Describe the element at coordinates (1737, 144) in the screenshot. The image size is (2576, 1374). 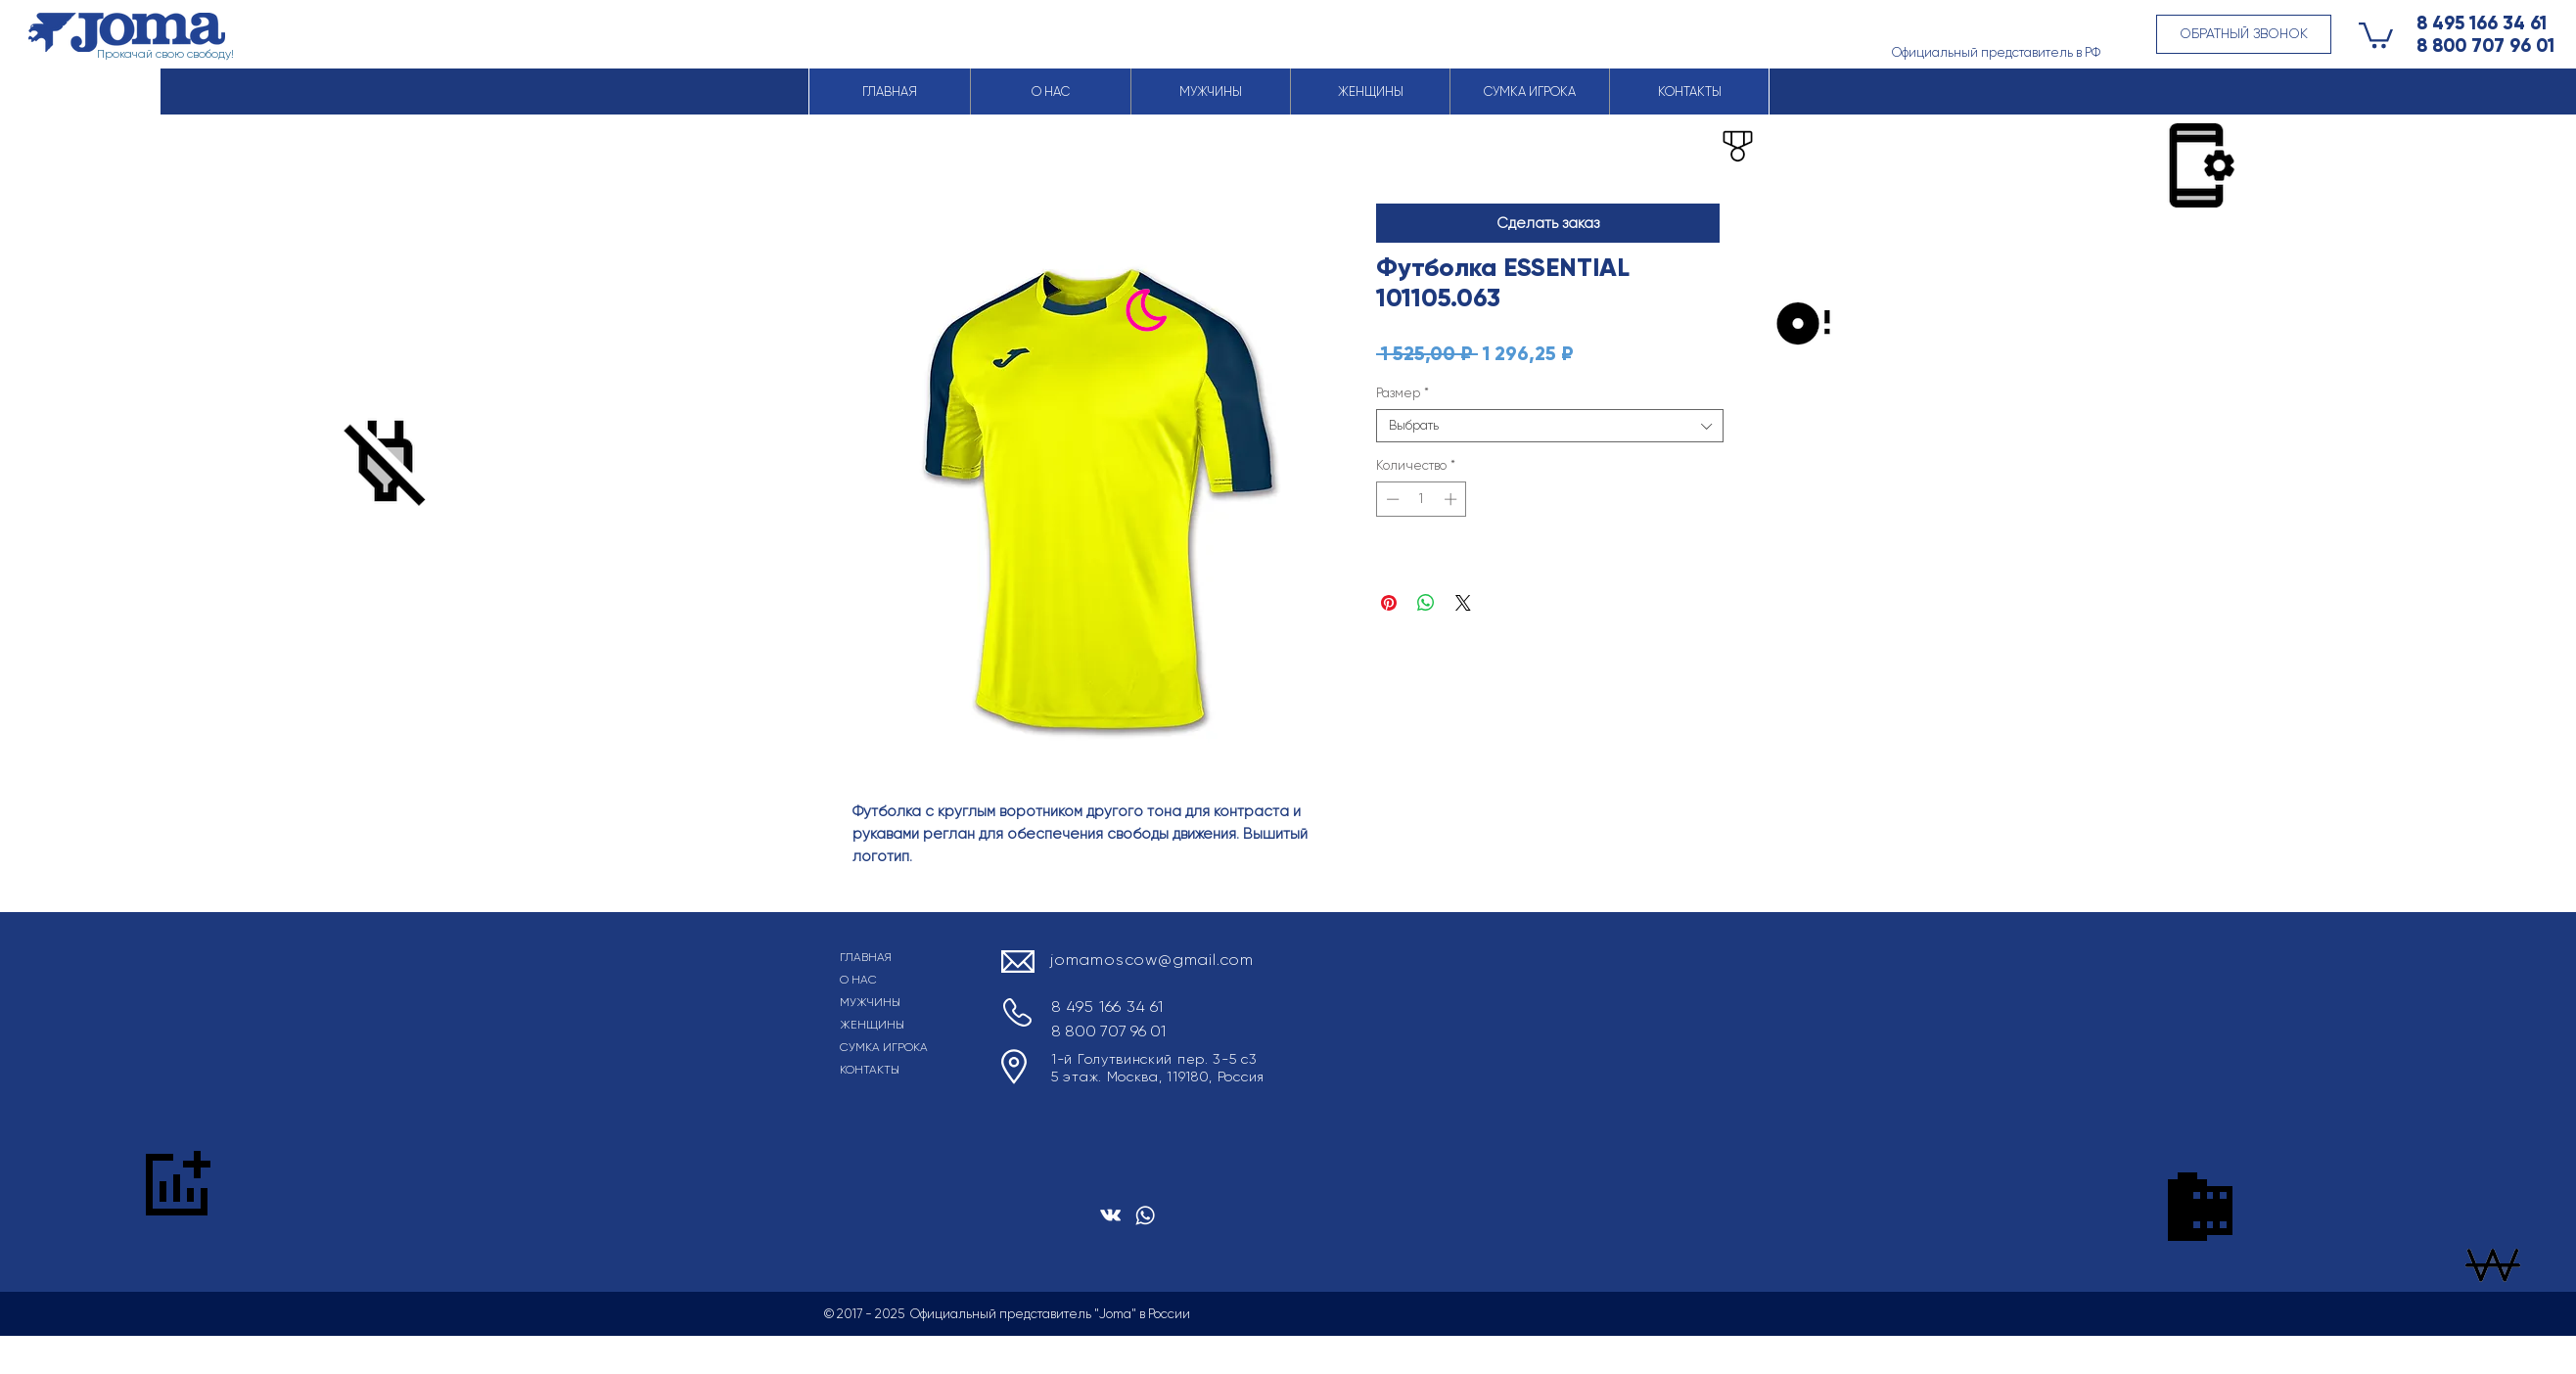
I see `view achievements or awards` at that location.